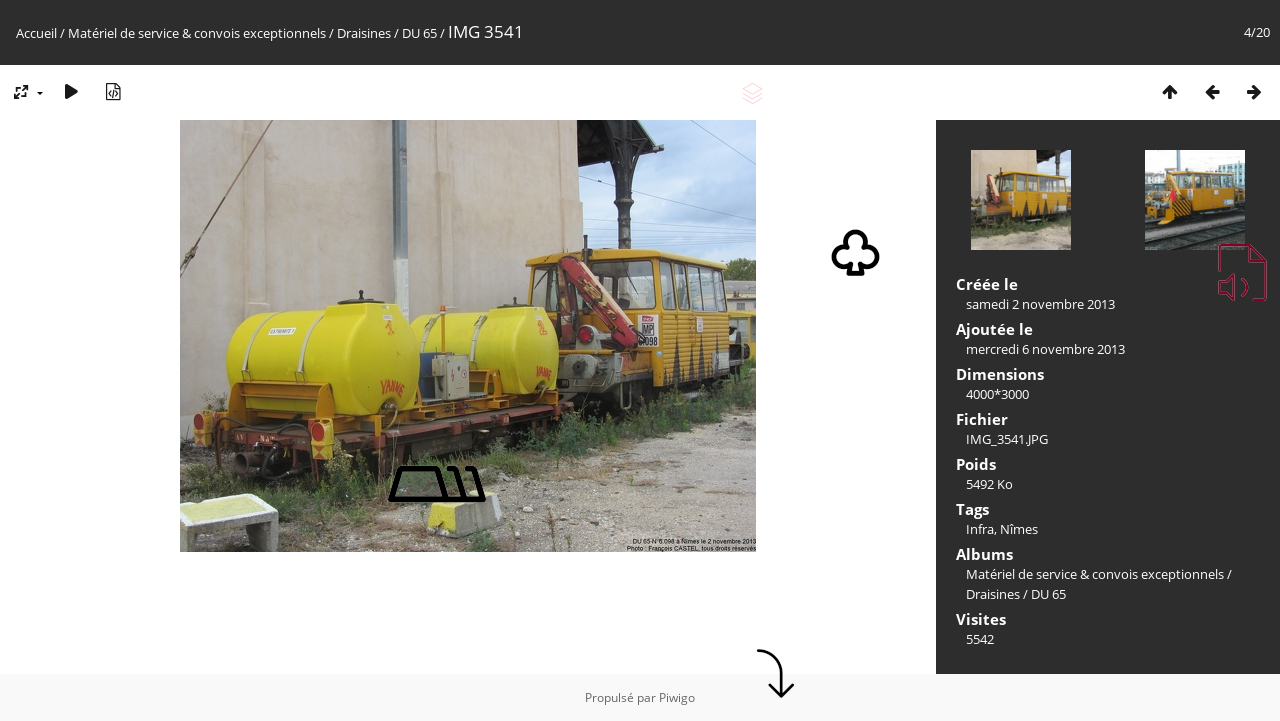 The width and height of the screenshot is (1280, 721). Describe the element at coordinates (775, 673) in the screenshot. I see `redirect content or flow downward` at that location.